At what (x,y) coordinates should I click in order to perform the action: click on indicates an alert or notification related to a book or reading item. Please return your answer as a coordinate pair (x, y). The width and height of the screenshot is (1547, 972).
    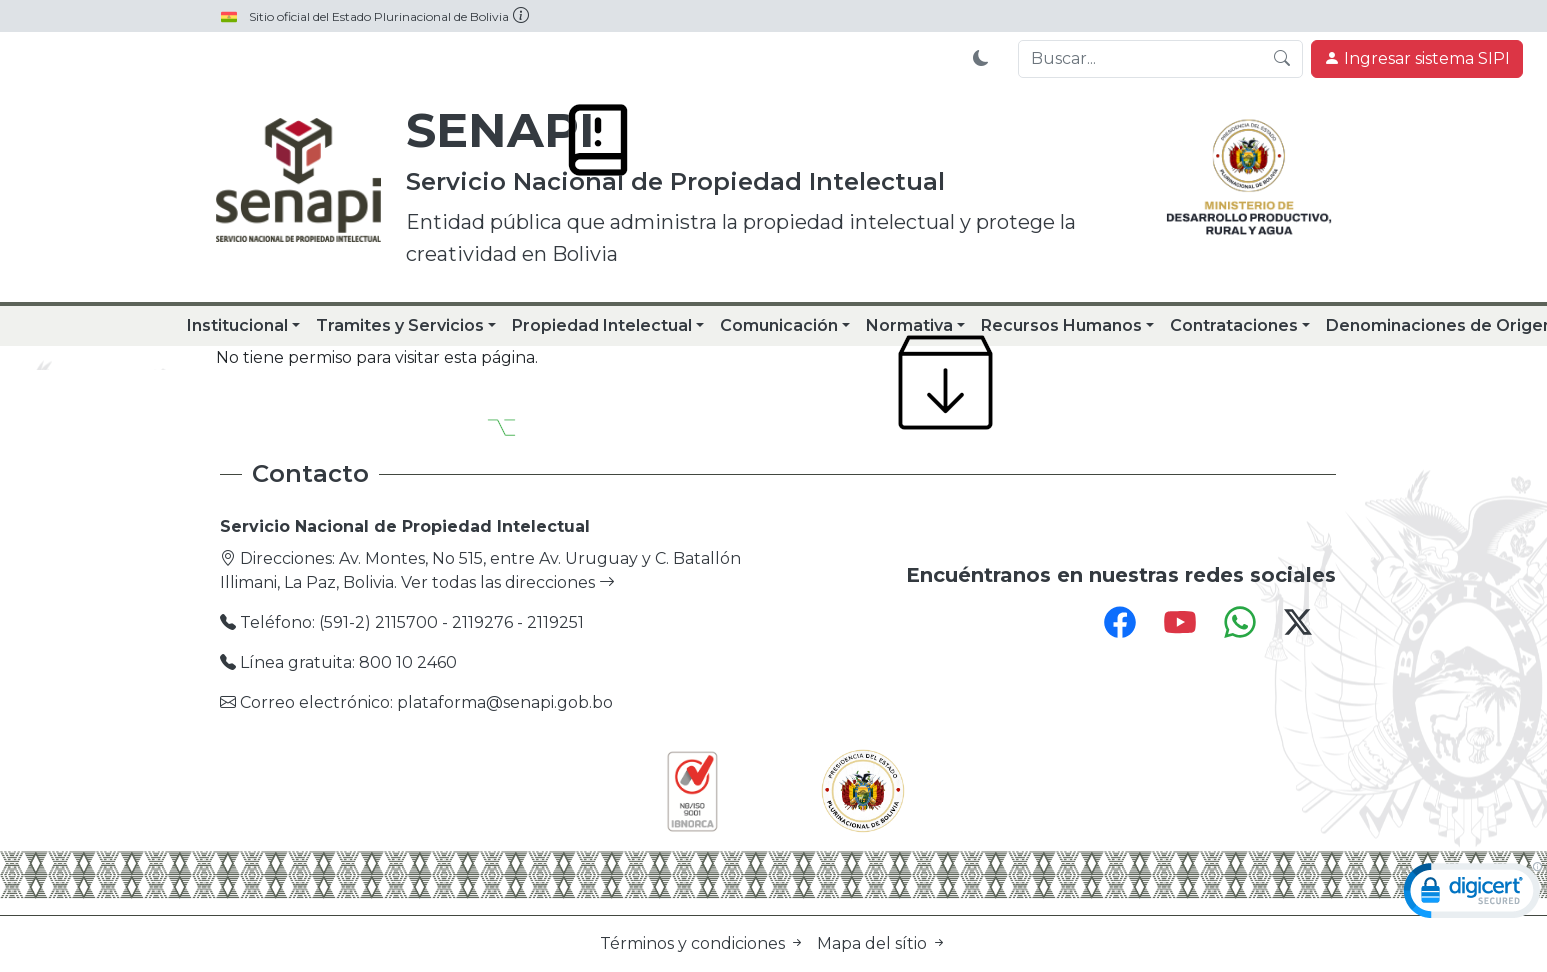
    Looking at the image, I should click on (598, 140).